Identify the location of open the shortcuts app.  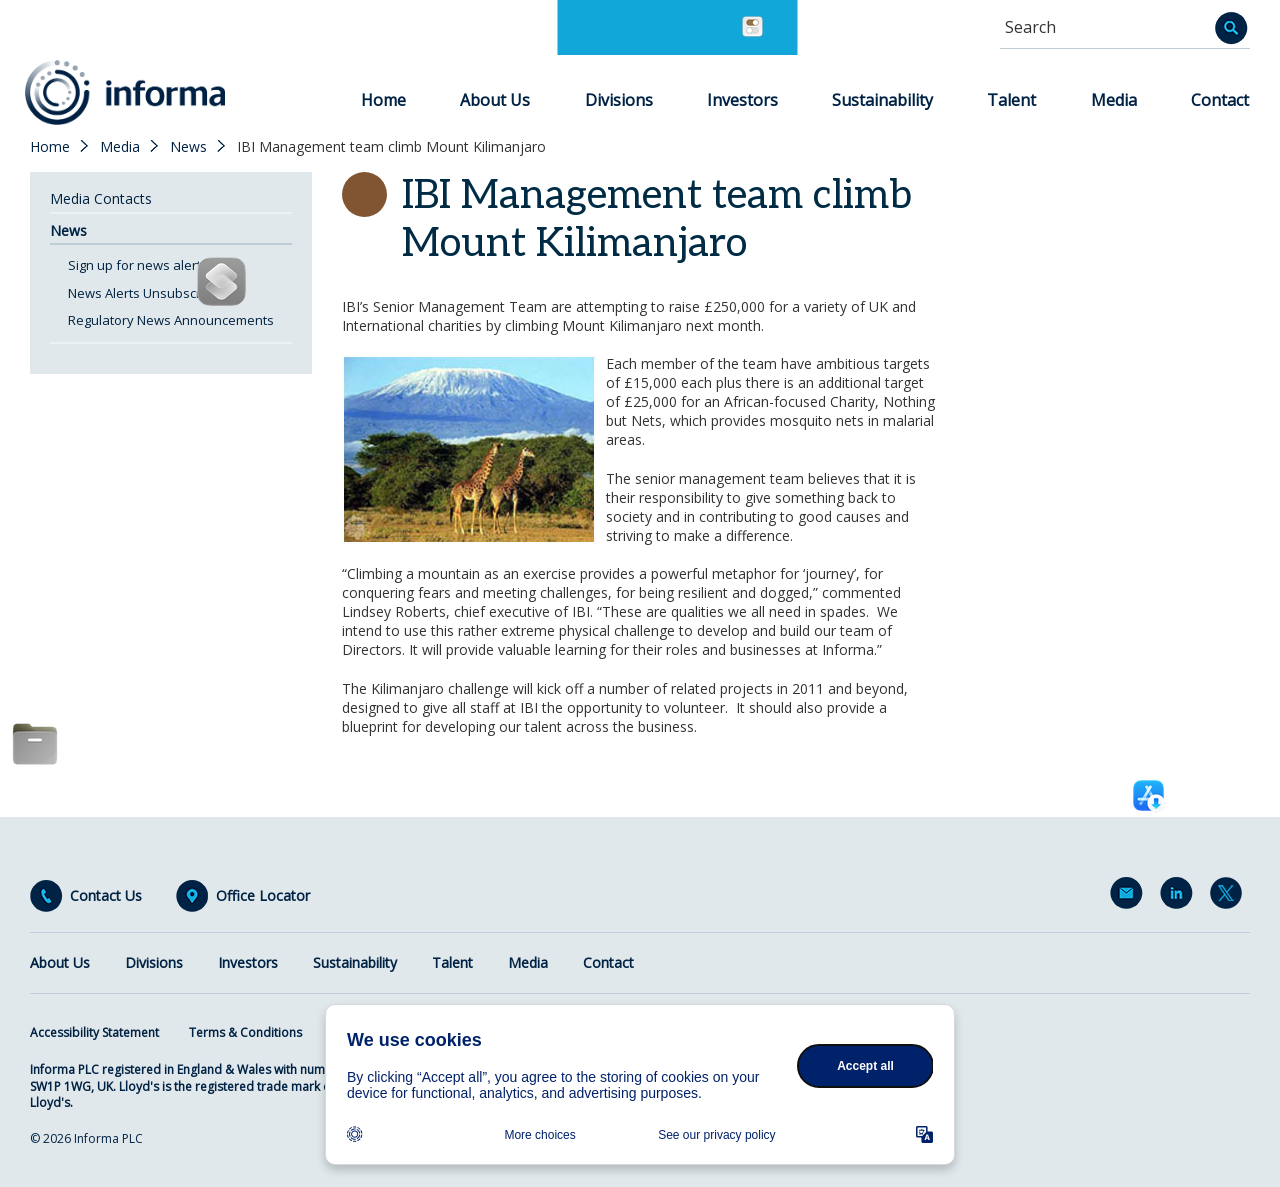
(221, 281).